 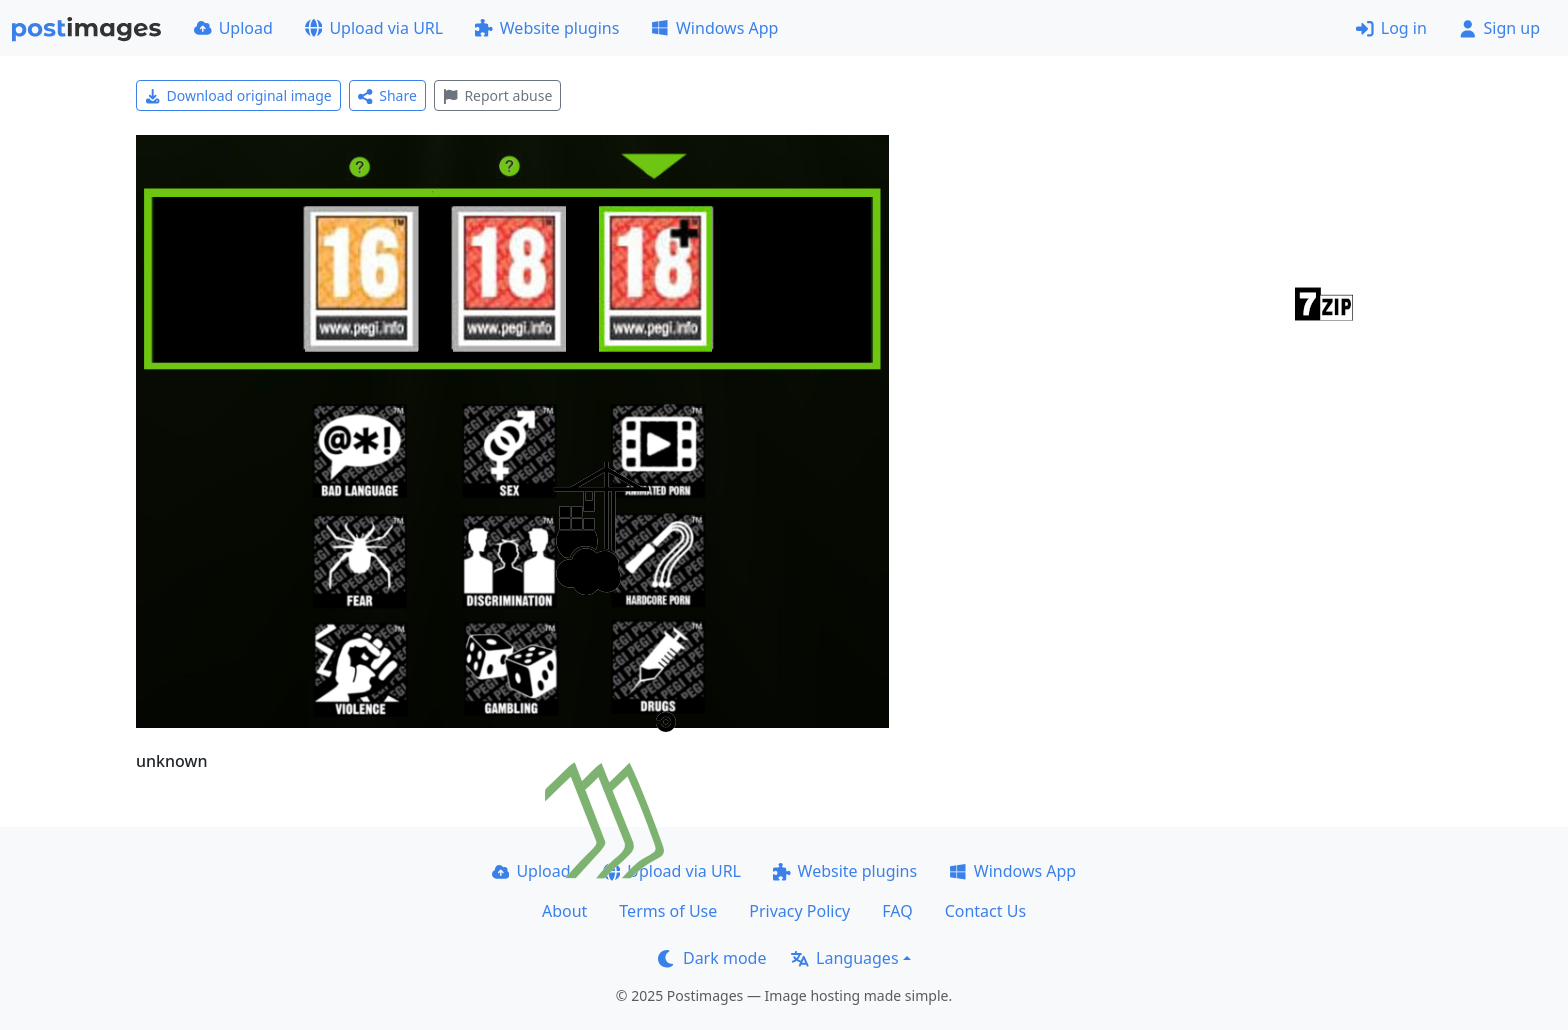 I want to click on 7-Zip file compression software logo, so click(x=1324, y=304).